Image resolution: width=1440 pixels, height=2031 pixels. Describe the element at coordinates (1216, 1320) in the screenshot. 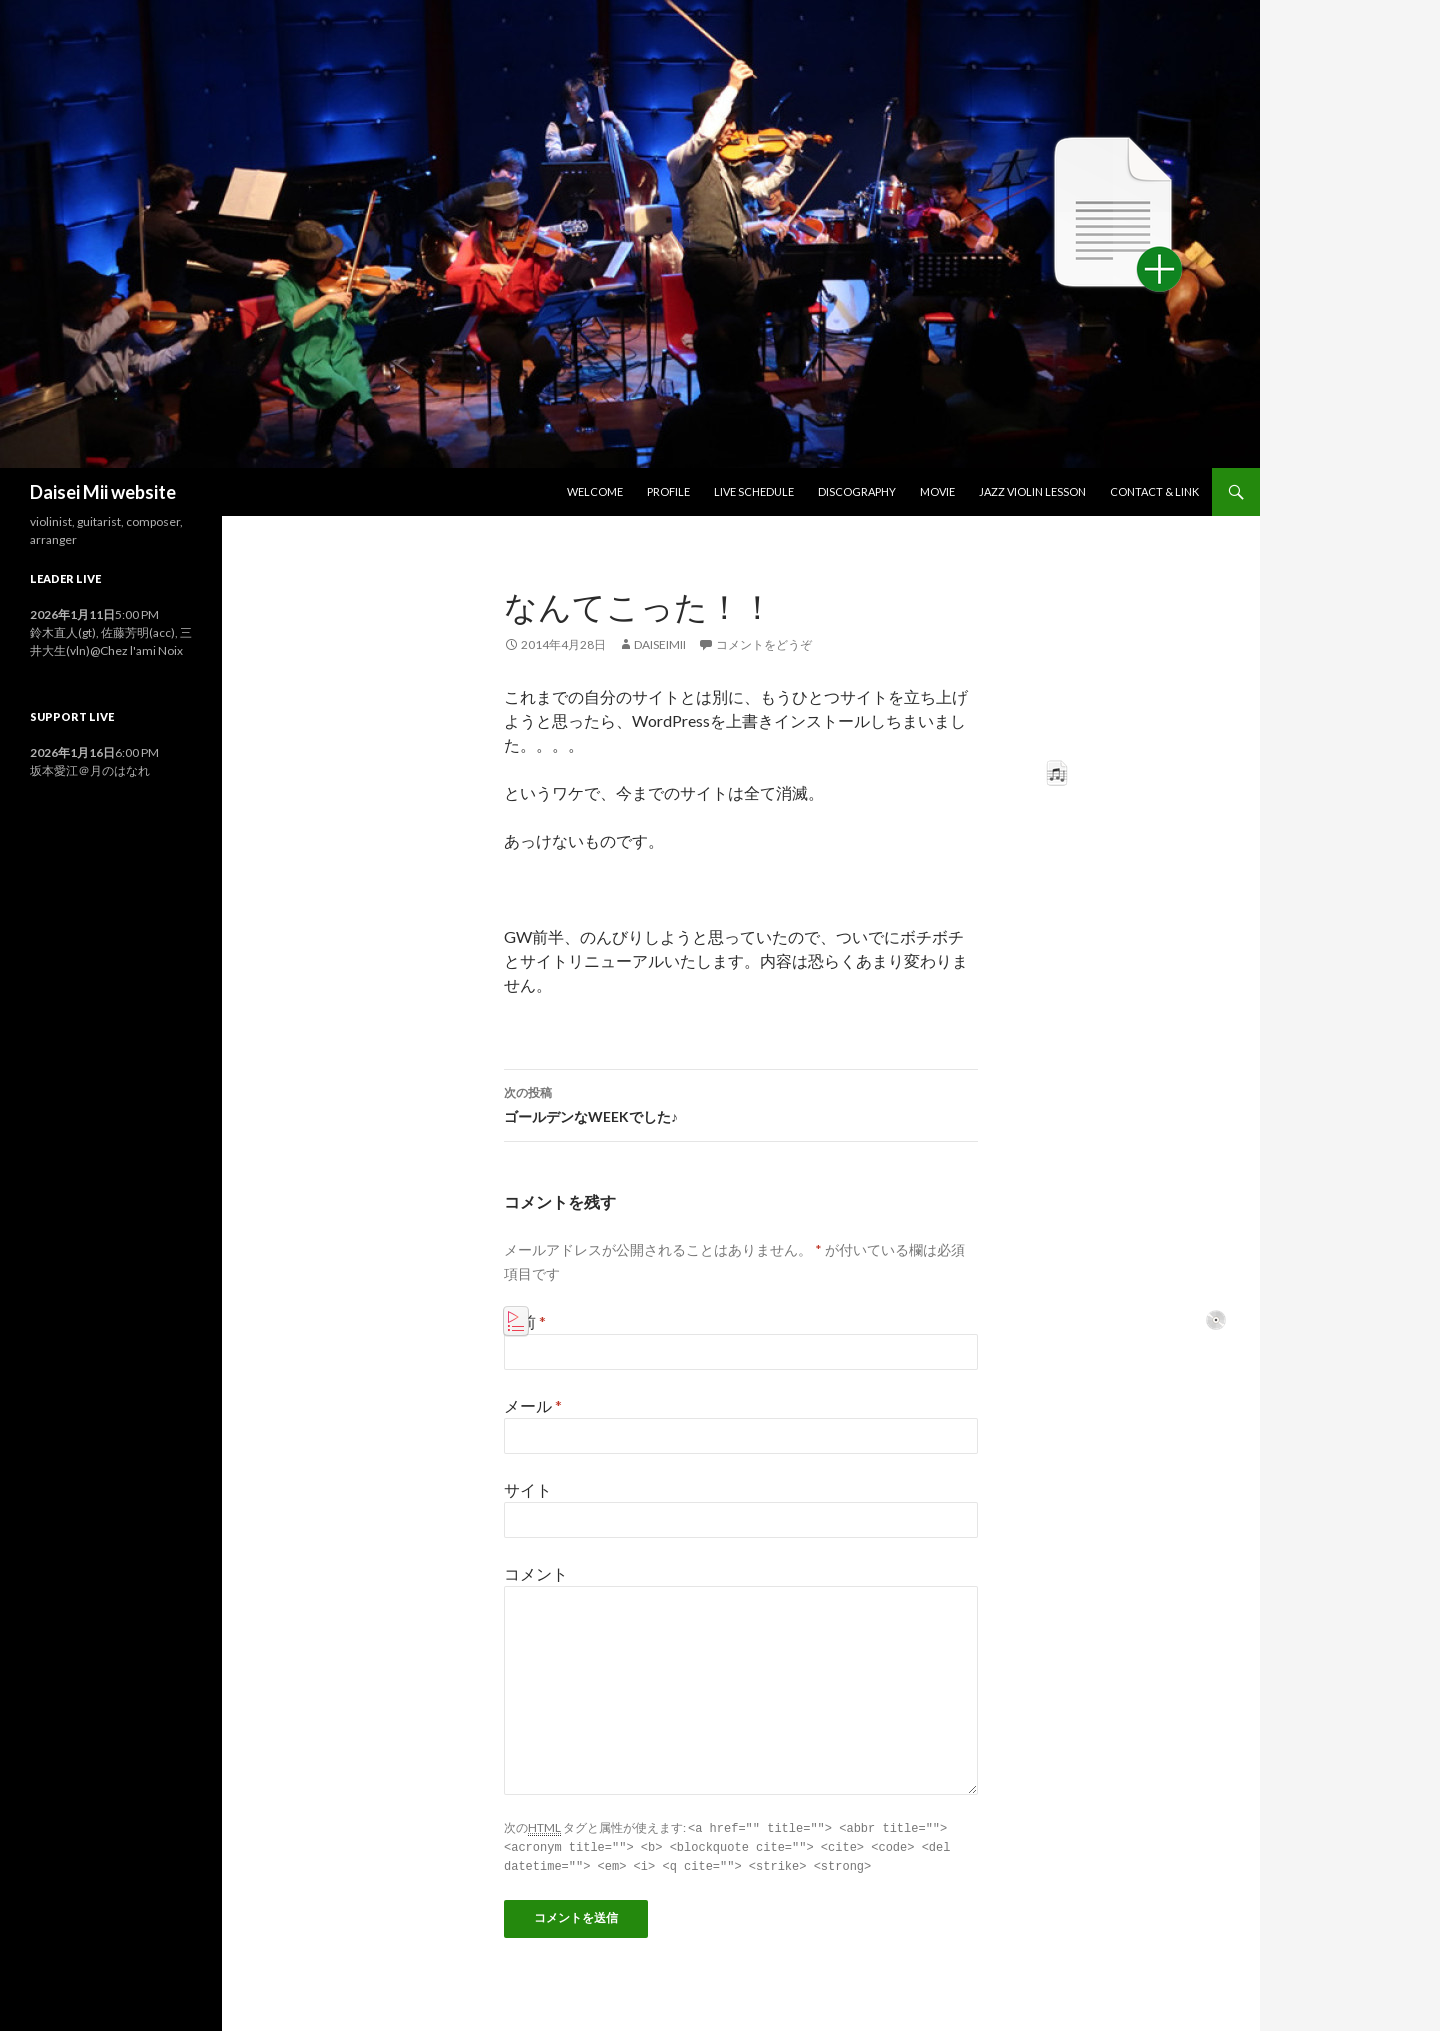

I see `indicates a CD, DVD, or optical disc drive` at that location.